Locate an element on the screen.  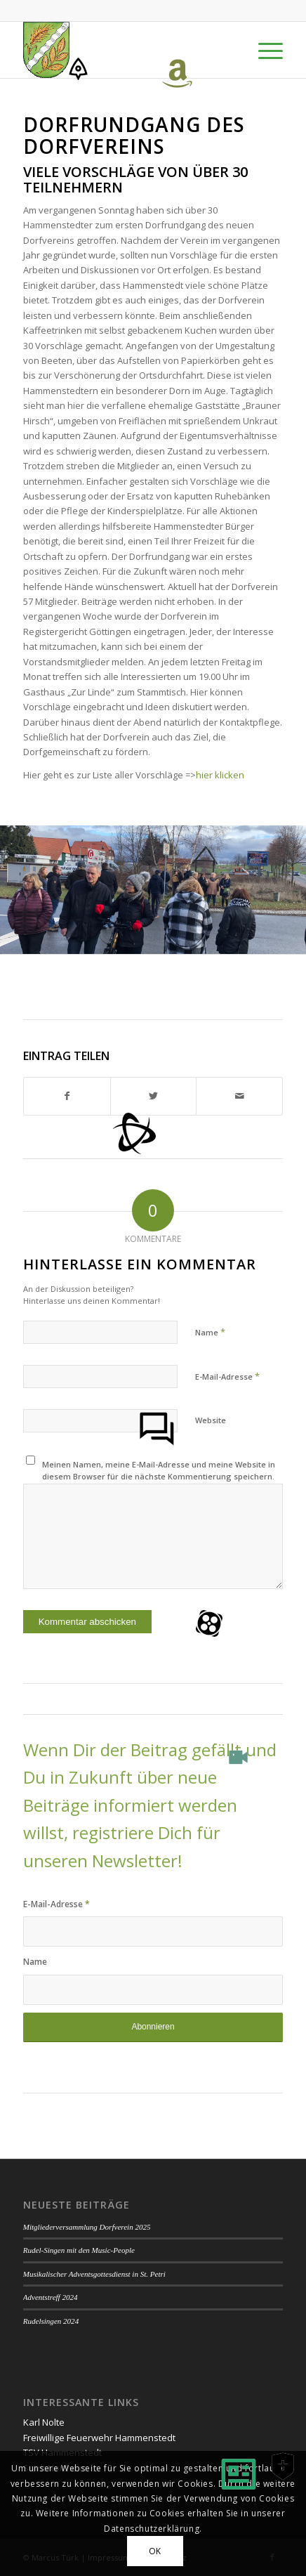
open chat or messaging feature is located at coordinates (157, 1428).